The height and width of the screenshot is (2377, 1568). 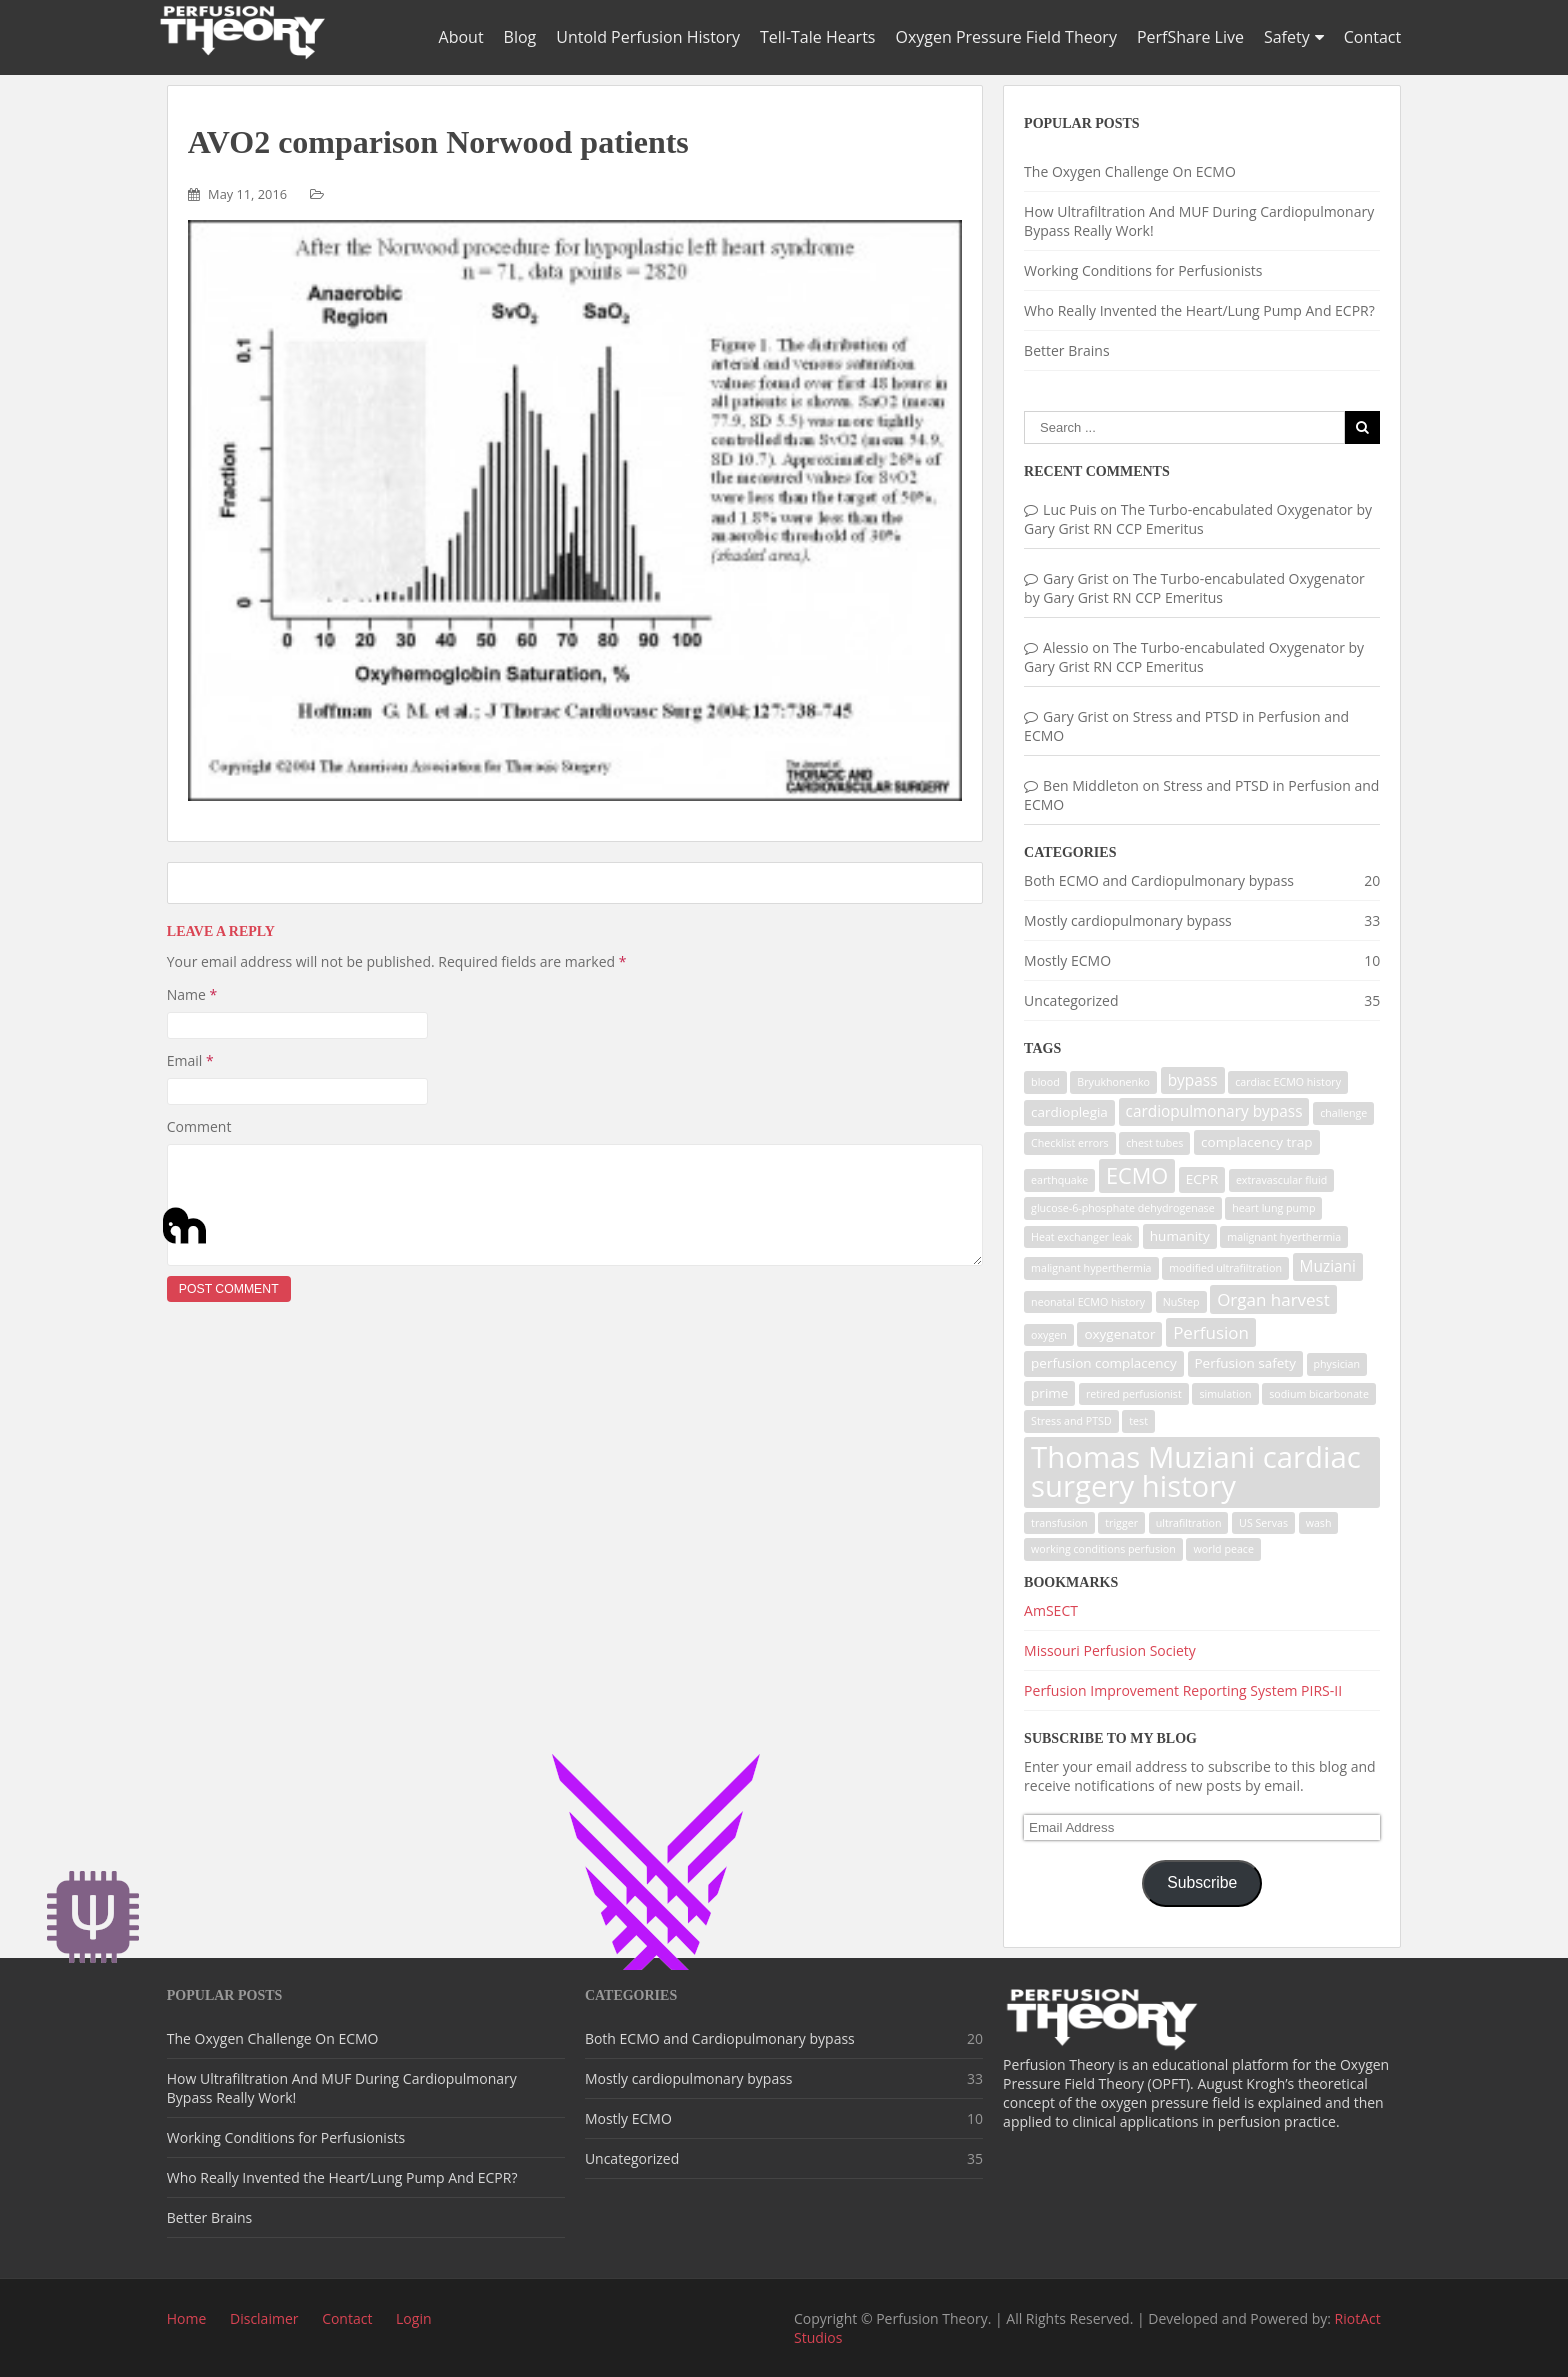 What do you see at coordinates (656, 1862) in the screenshot?
I see `the game awards official logo` at bounding box center [656, 1862].